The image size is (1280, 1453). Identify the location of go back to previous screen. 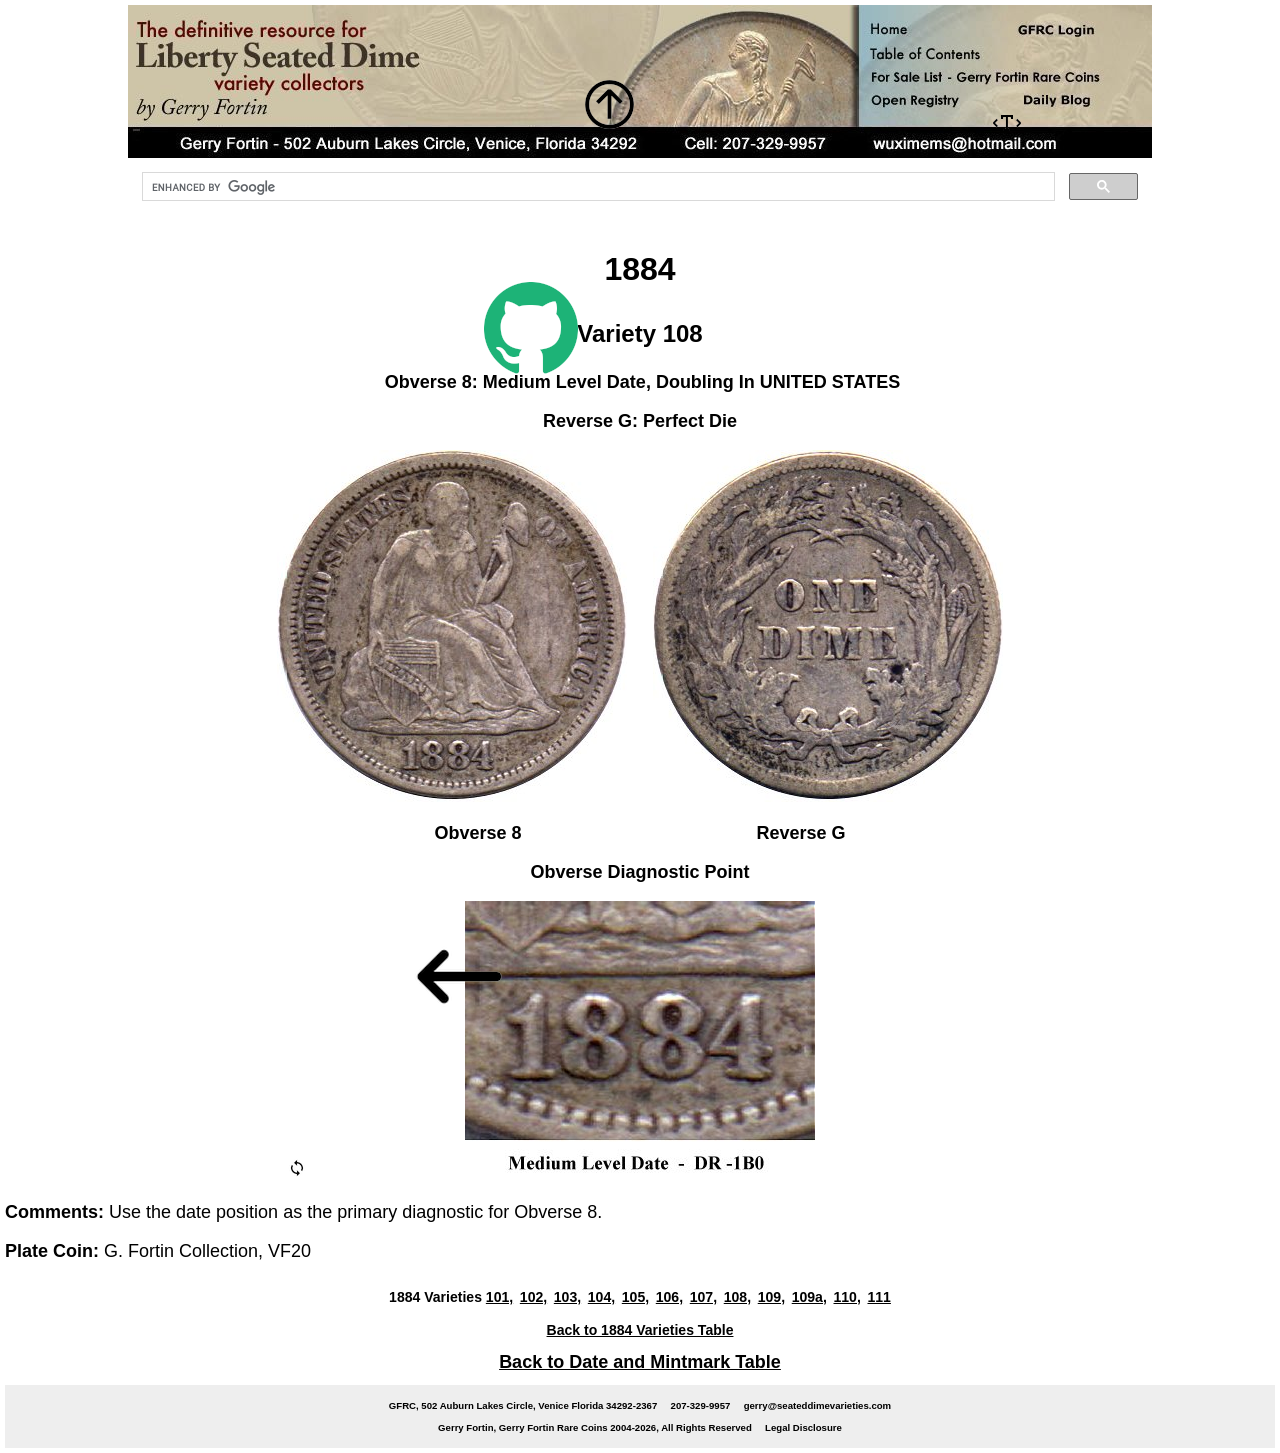
(458, 976).